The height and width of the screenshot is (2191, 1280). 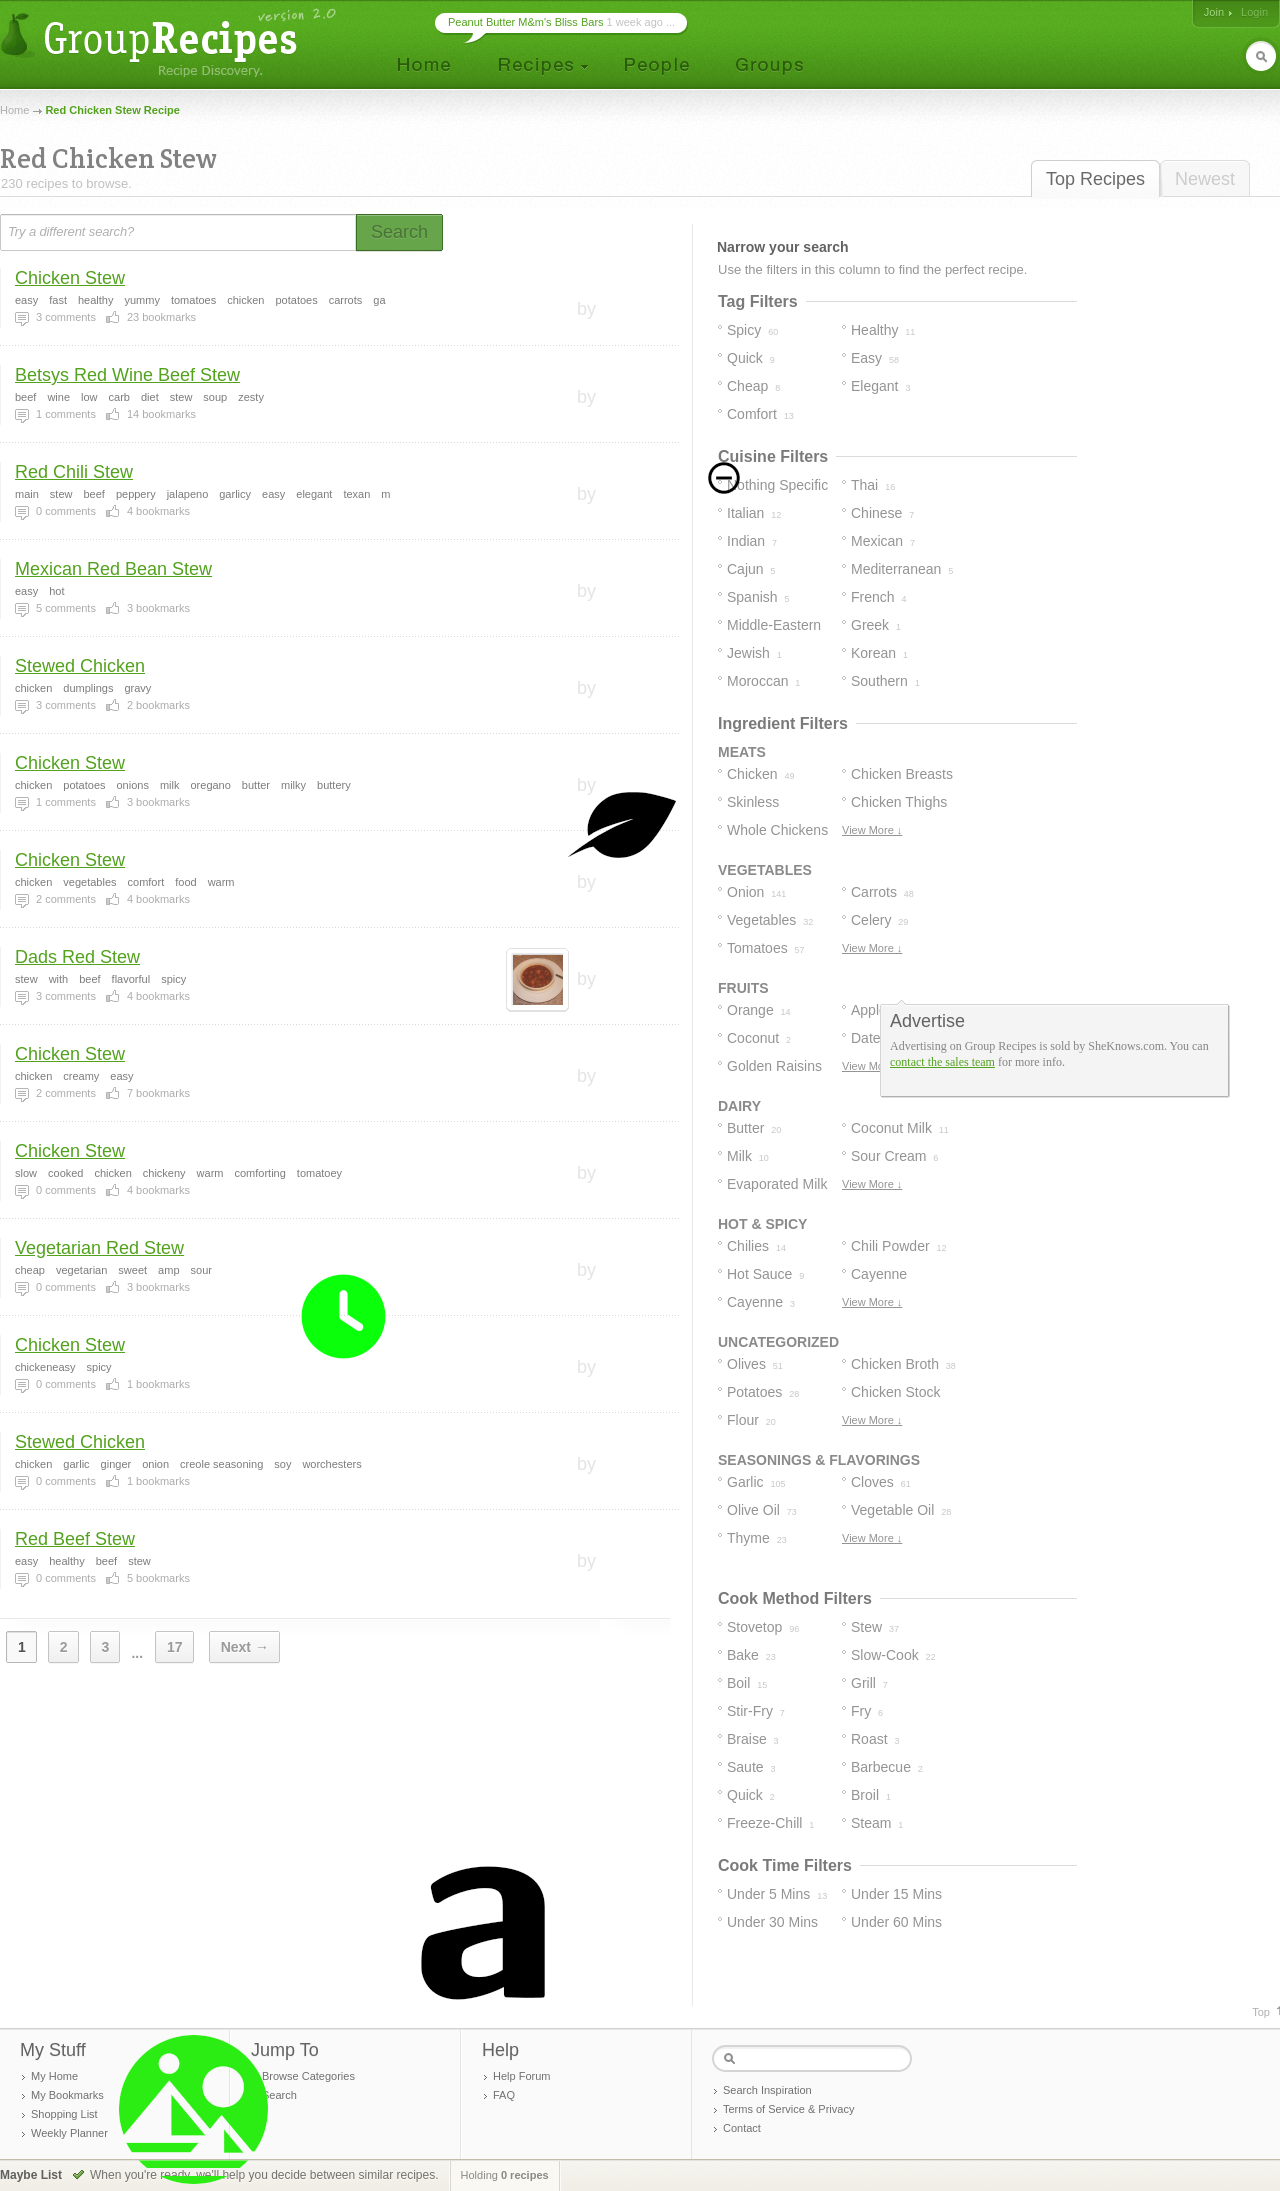 I want to click on open decentraland metaverse platform, so click(x=193, y=2109).